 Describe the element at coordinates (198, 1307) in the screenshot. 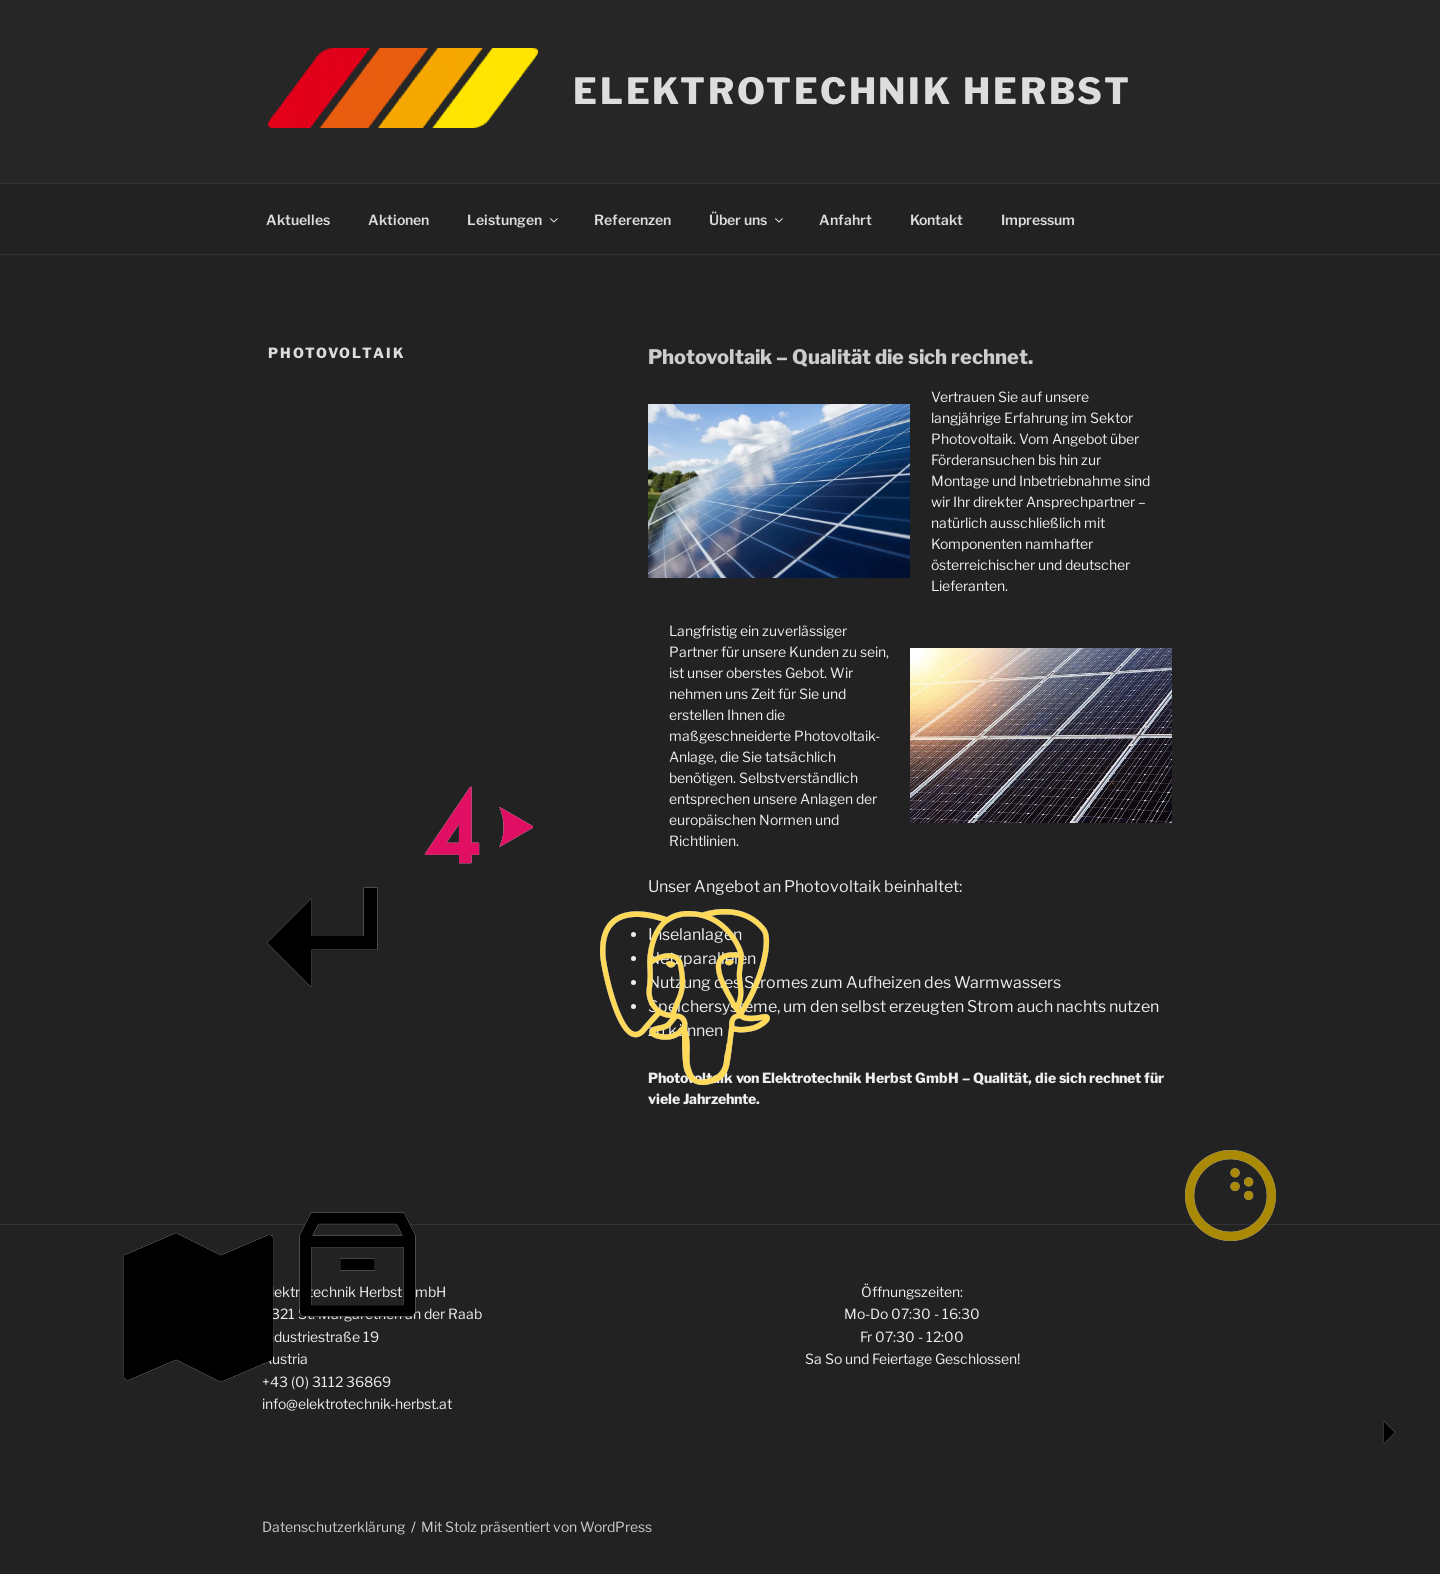

I see `open map view` at that location.